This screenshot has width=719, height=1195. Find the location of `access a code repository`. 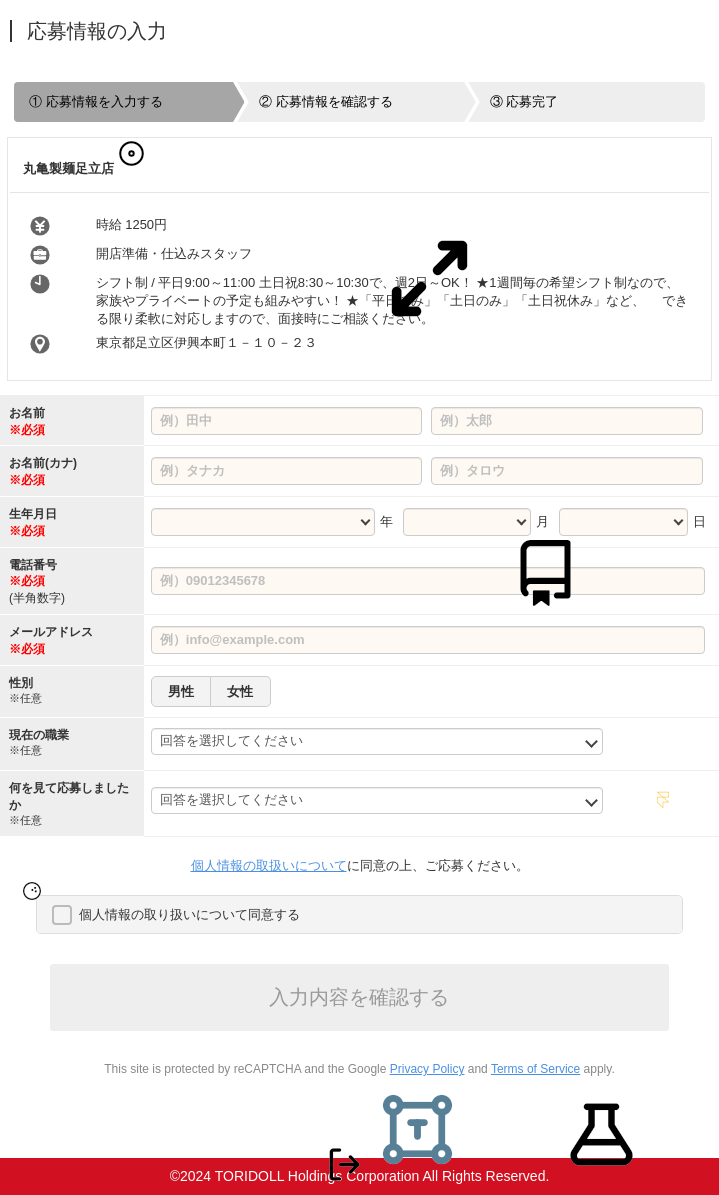

access a code repository is located at coordinates (545, 573).